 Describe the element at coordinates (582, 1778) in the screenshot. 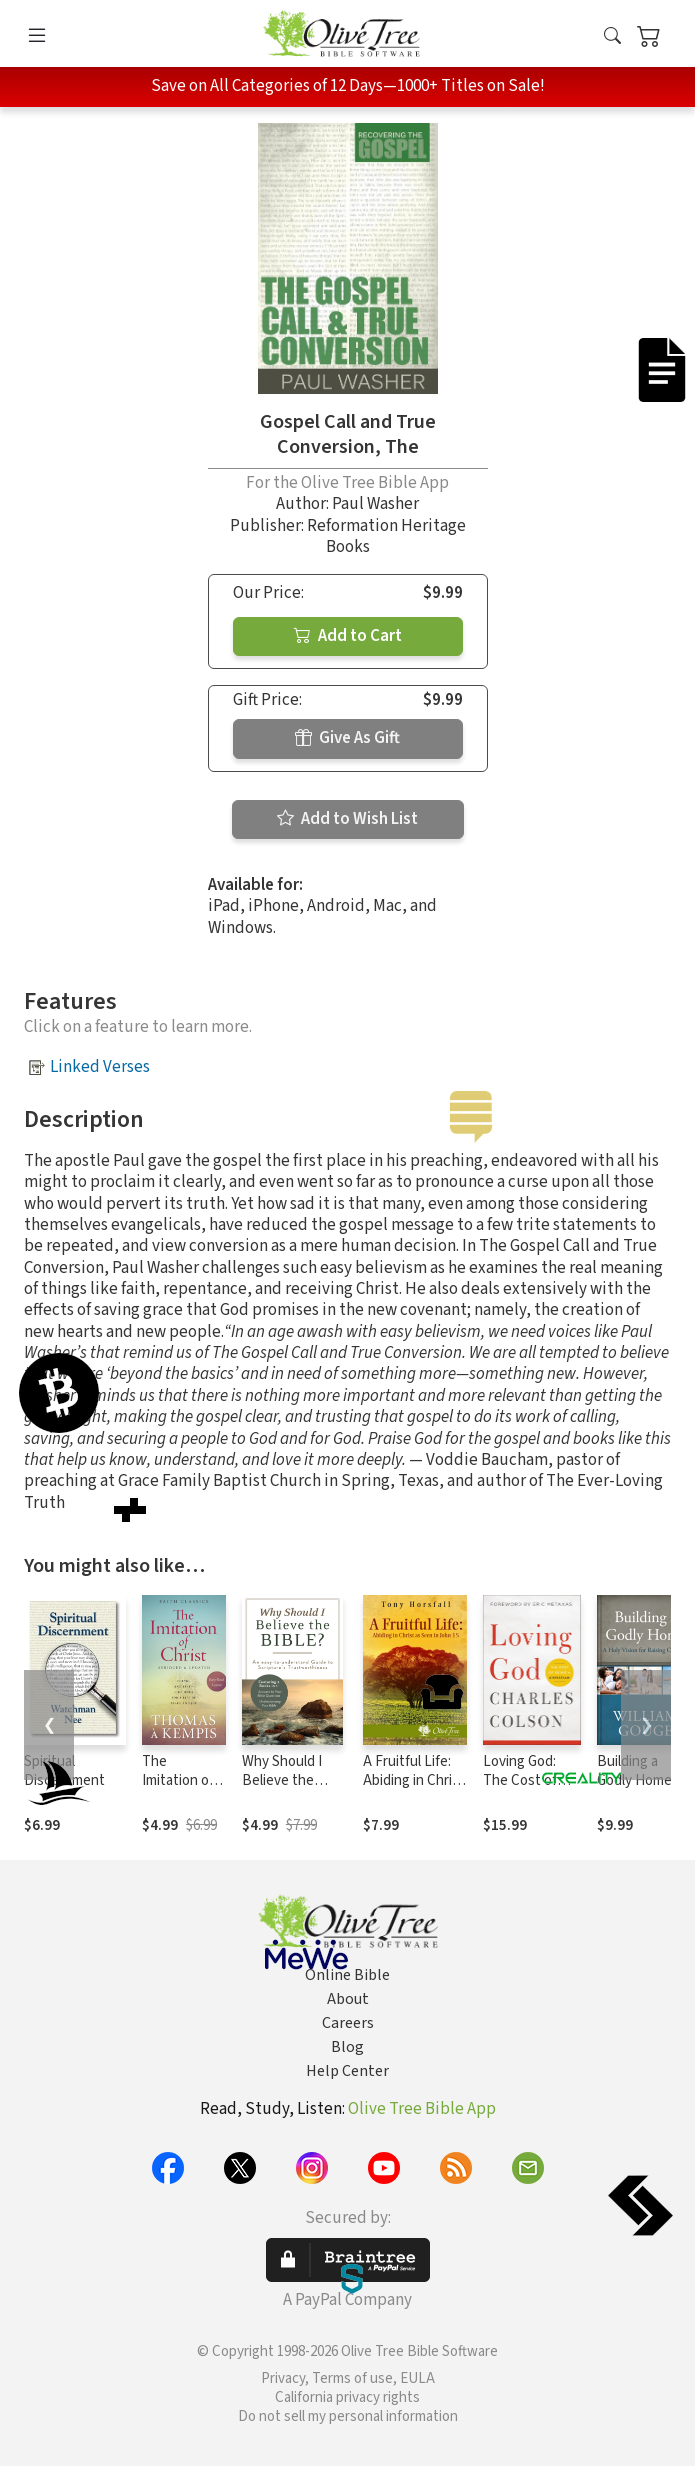

I see `creality brand logo` at that location.